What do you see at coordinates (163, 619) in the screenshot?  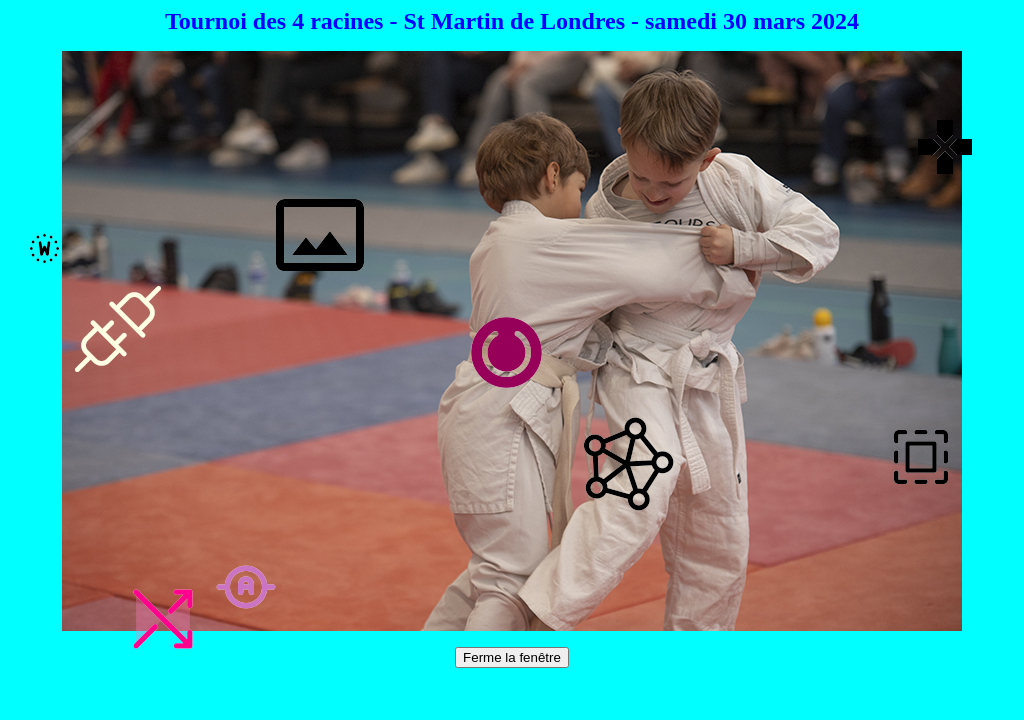 I see `shuffle or randomize playback order` at bounding box center [163, 619].